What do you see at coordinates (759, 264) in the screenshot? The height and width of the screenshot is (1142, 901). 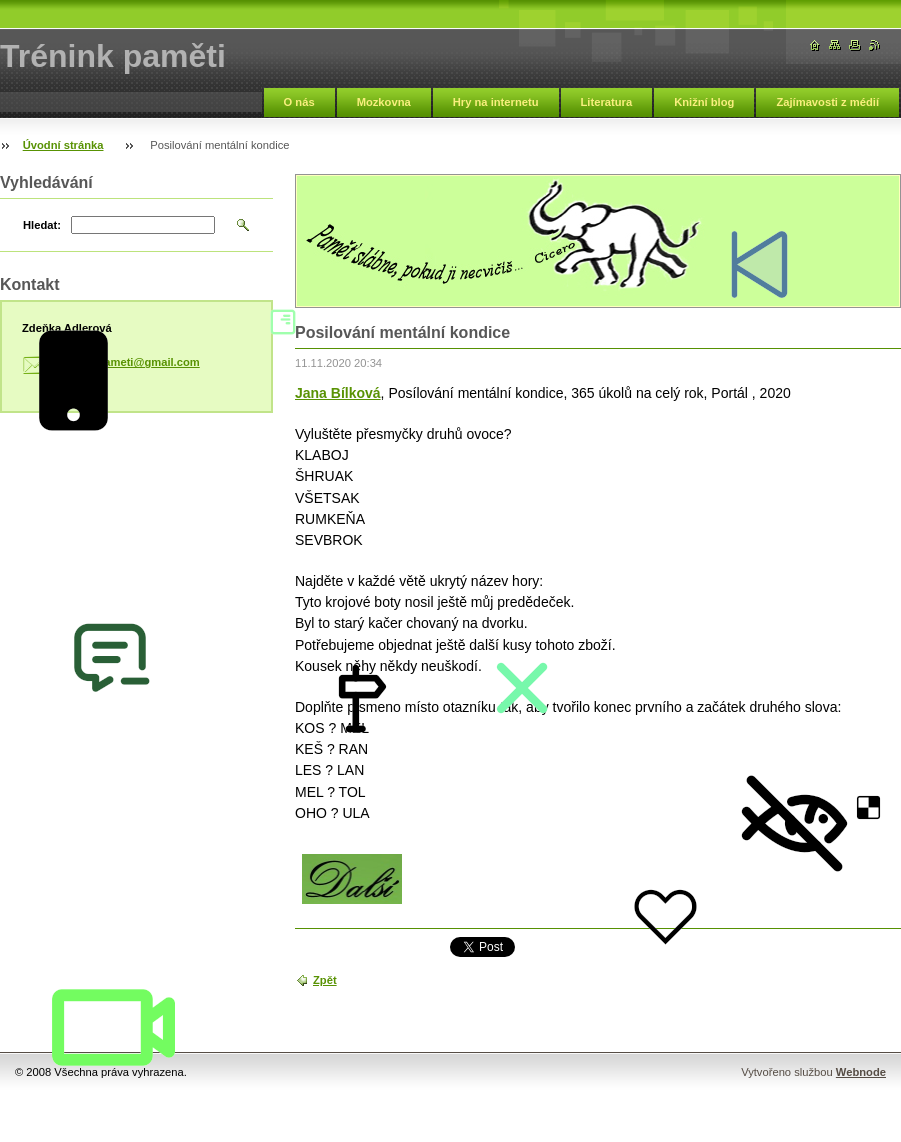 I see `skip to previous track` at bounding box center [759, 264].